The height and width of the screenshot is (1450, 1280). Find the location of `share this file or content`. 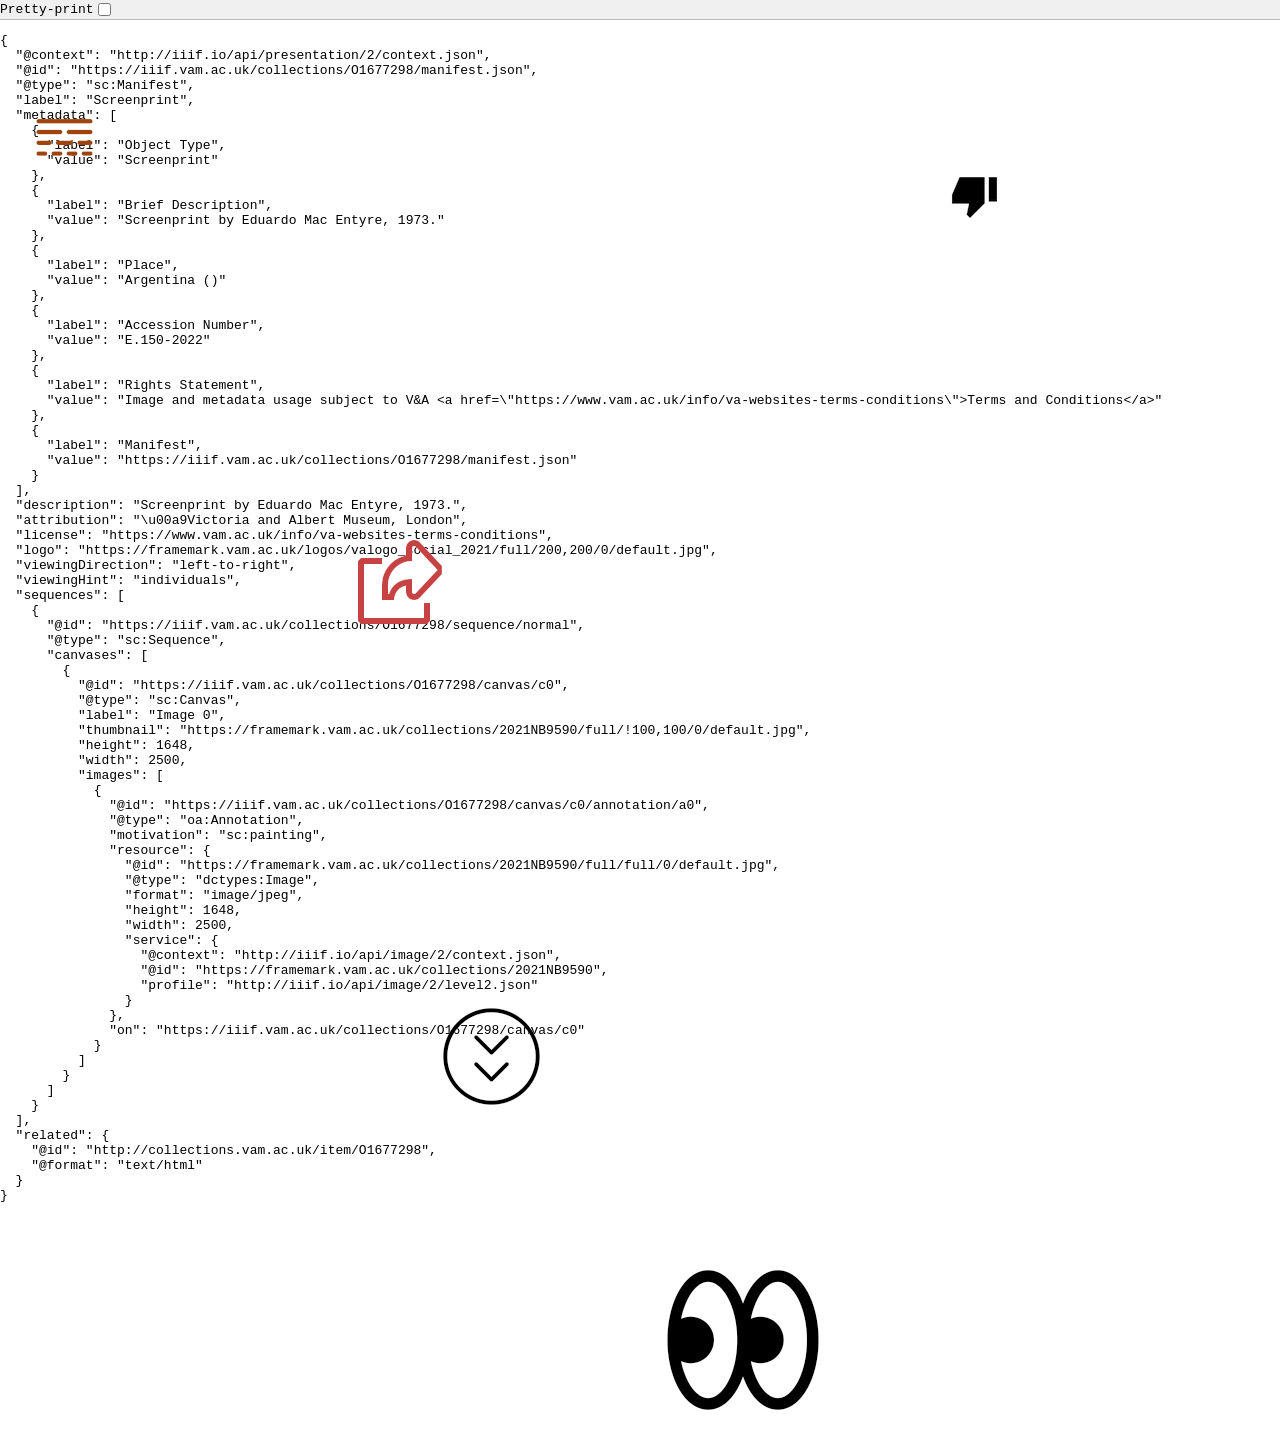

share this file or content is located at coordinates (400, 582).